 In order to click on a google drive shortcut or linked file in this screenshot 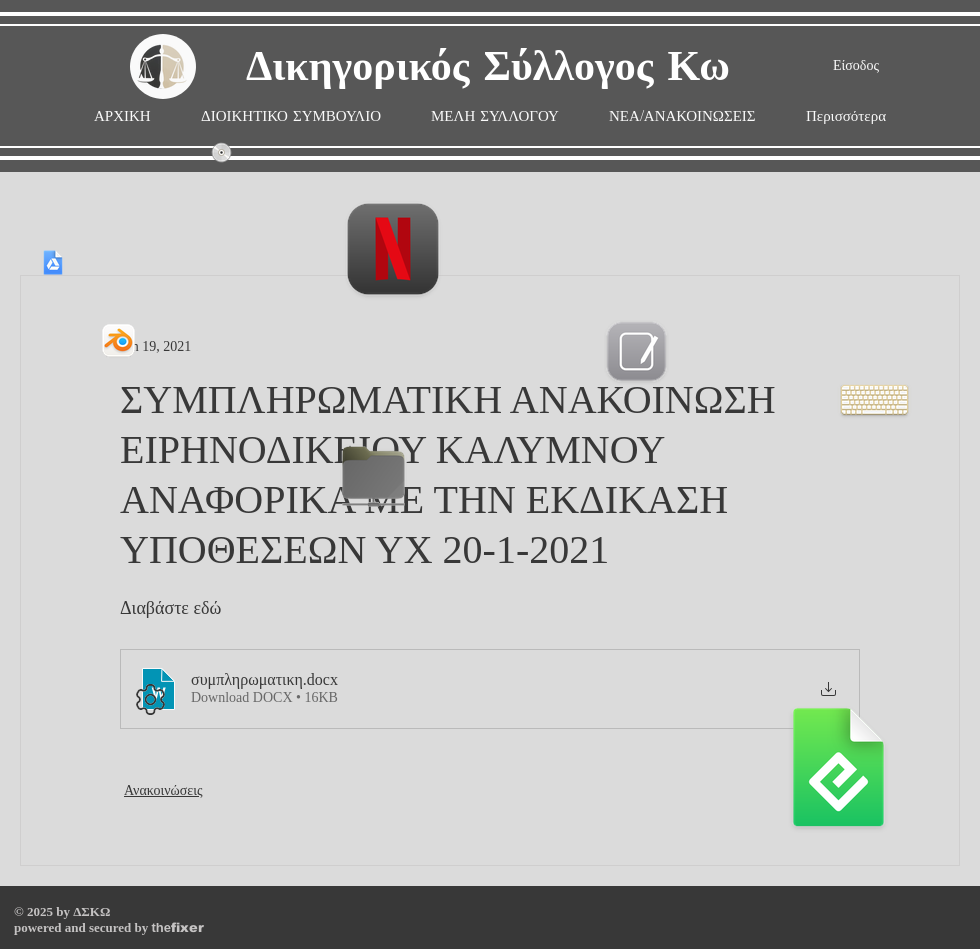, I will do `click(53, 263)`.